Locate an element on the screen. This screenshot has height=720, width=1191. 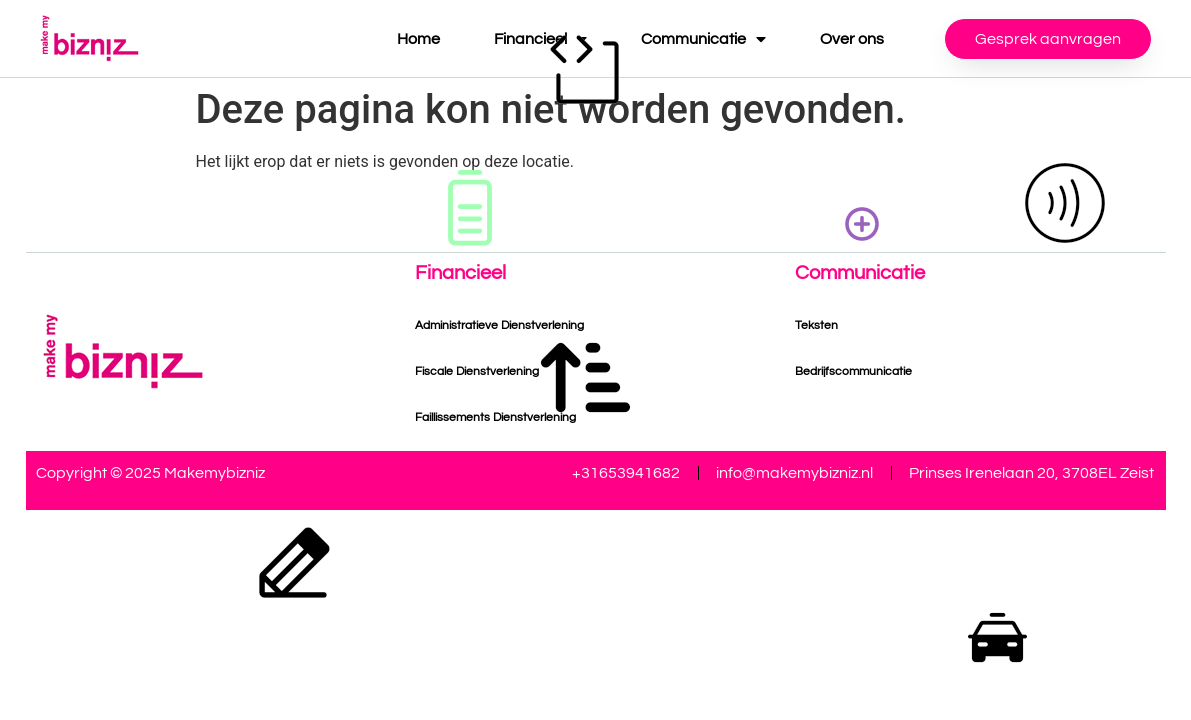
sort items in ascending order is located at coordinates (585, 377).